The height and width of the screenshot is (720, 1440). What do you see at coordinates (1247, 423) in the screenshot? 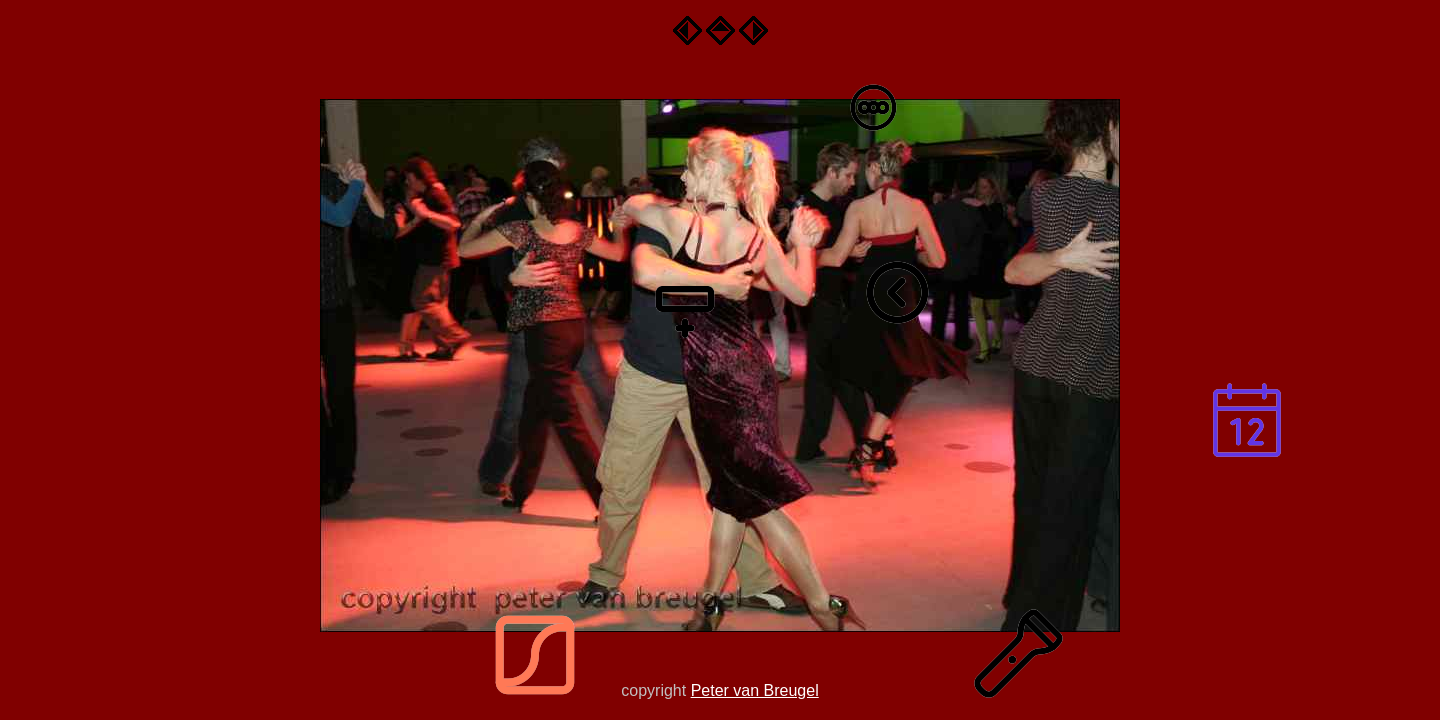
I see `view calendar or scheduled events` at bounding box center [1247, 423].